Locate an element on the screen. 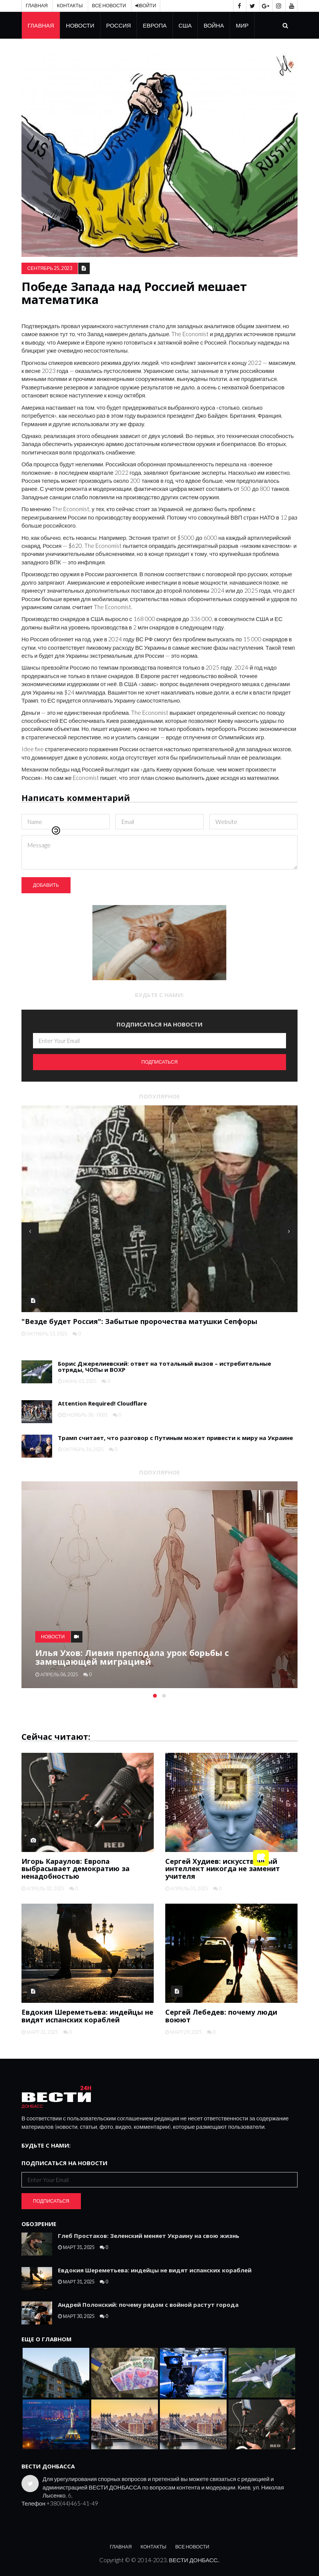  open analytics or reports folder is located at coordinates (230, 1982).